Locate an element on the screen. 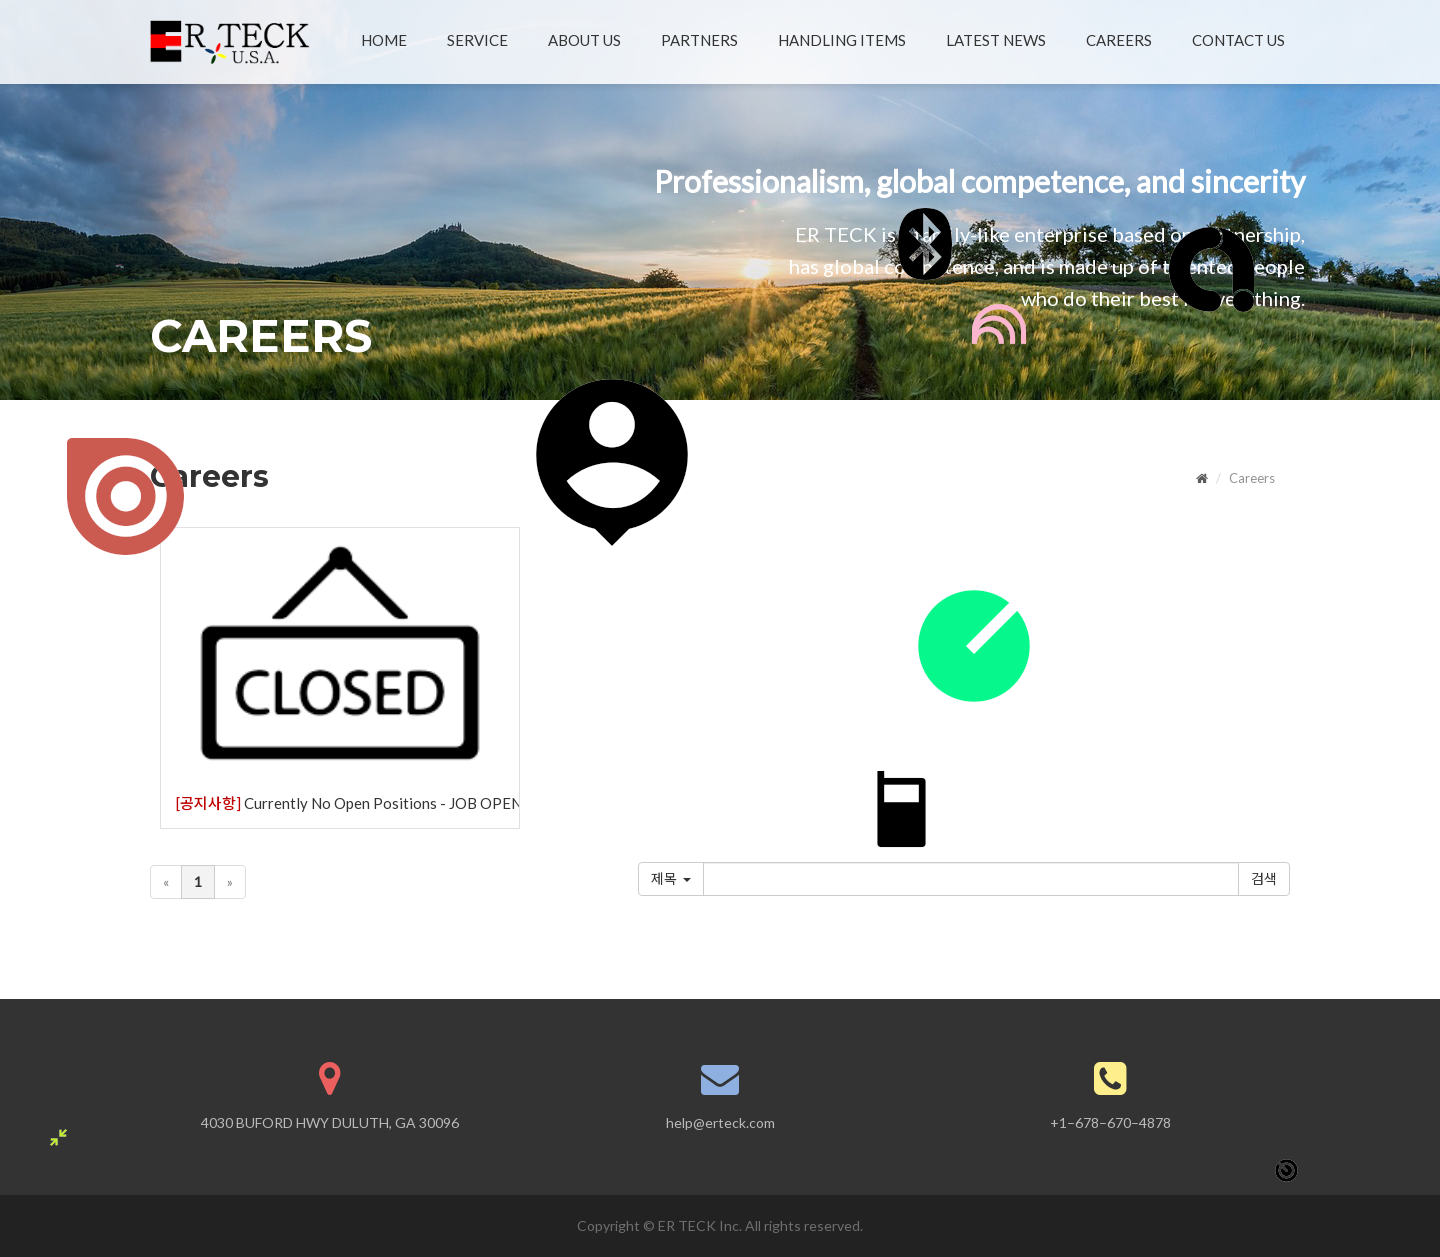  scan a QR code or barcode is located at coordinates (1286, 1170).